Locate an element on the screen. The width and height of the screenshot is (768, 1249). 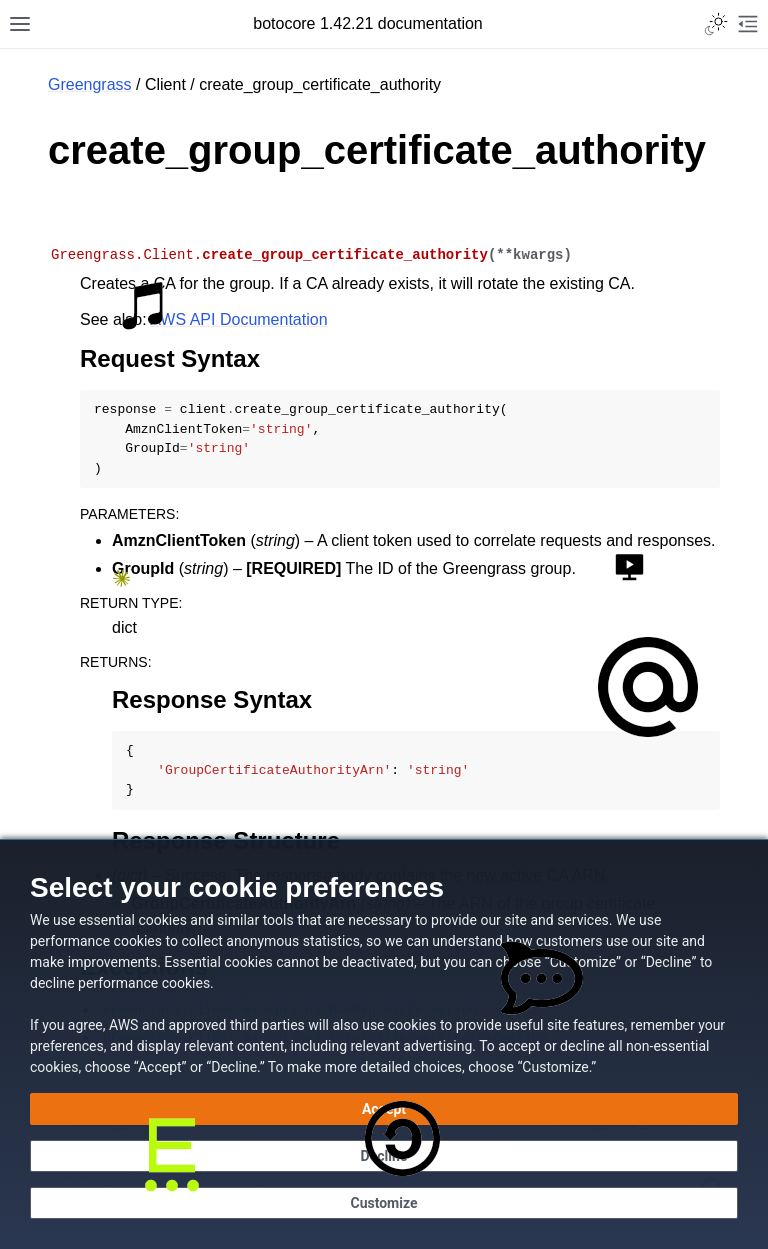
open the Claude AI assistant app is located at coordinates (121, 578).